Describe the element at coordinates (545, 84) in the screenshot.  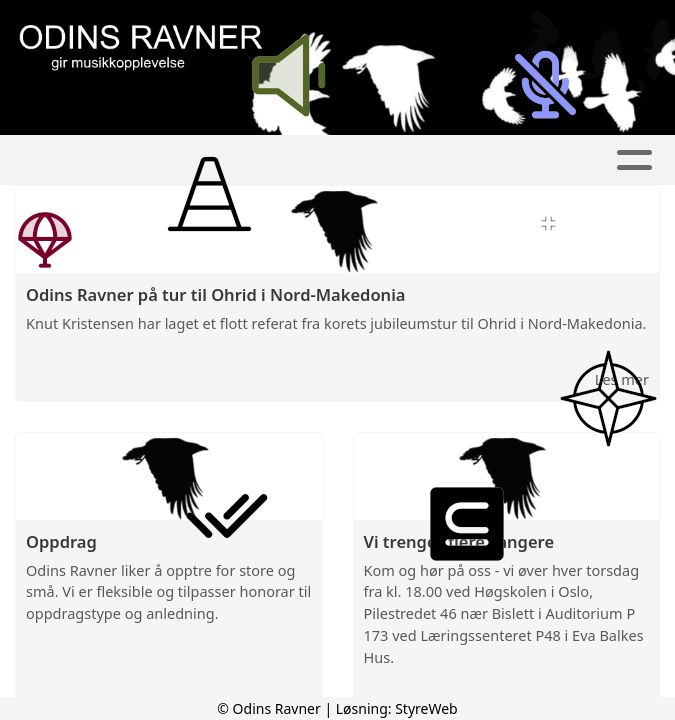
I see `mute your microphone` at that location.